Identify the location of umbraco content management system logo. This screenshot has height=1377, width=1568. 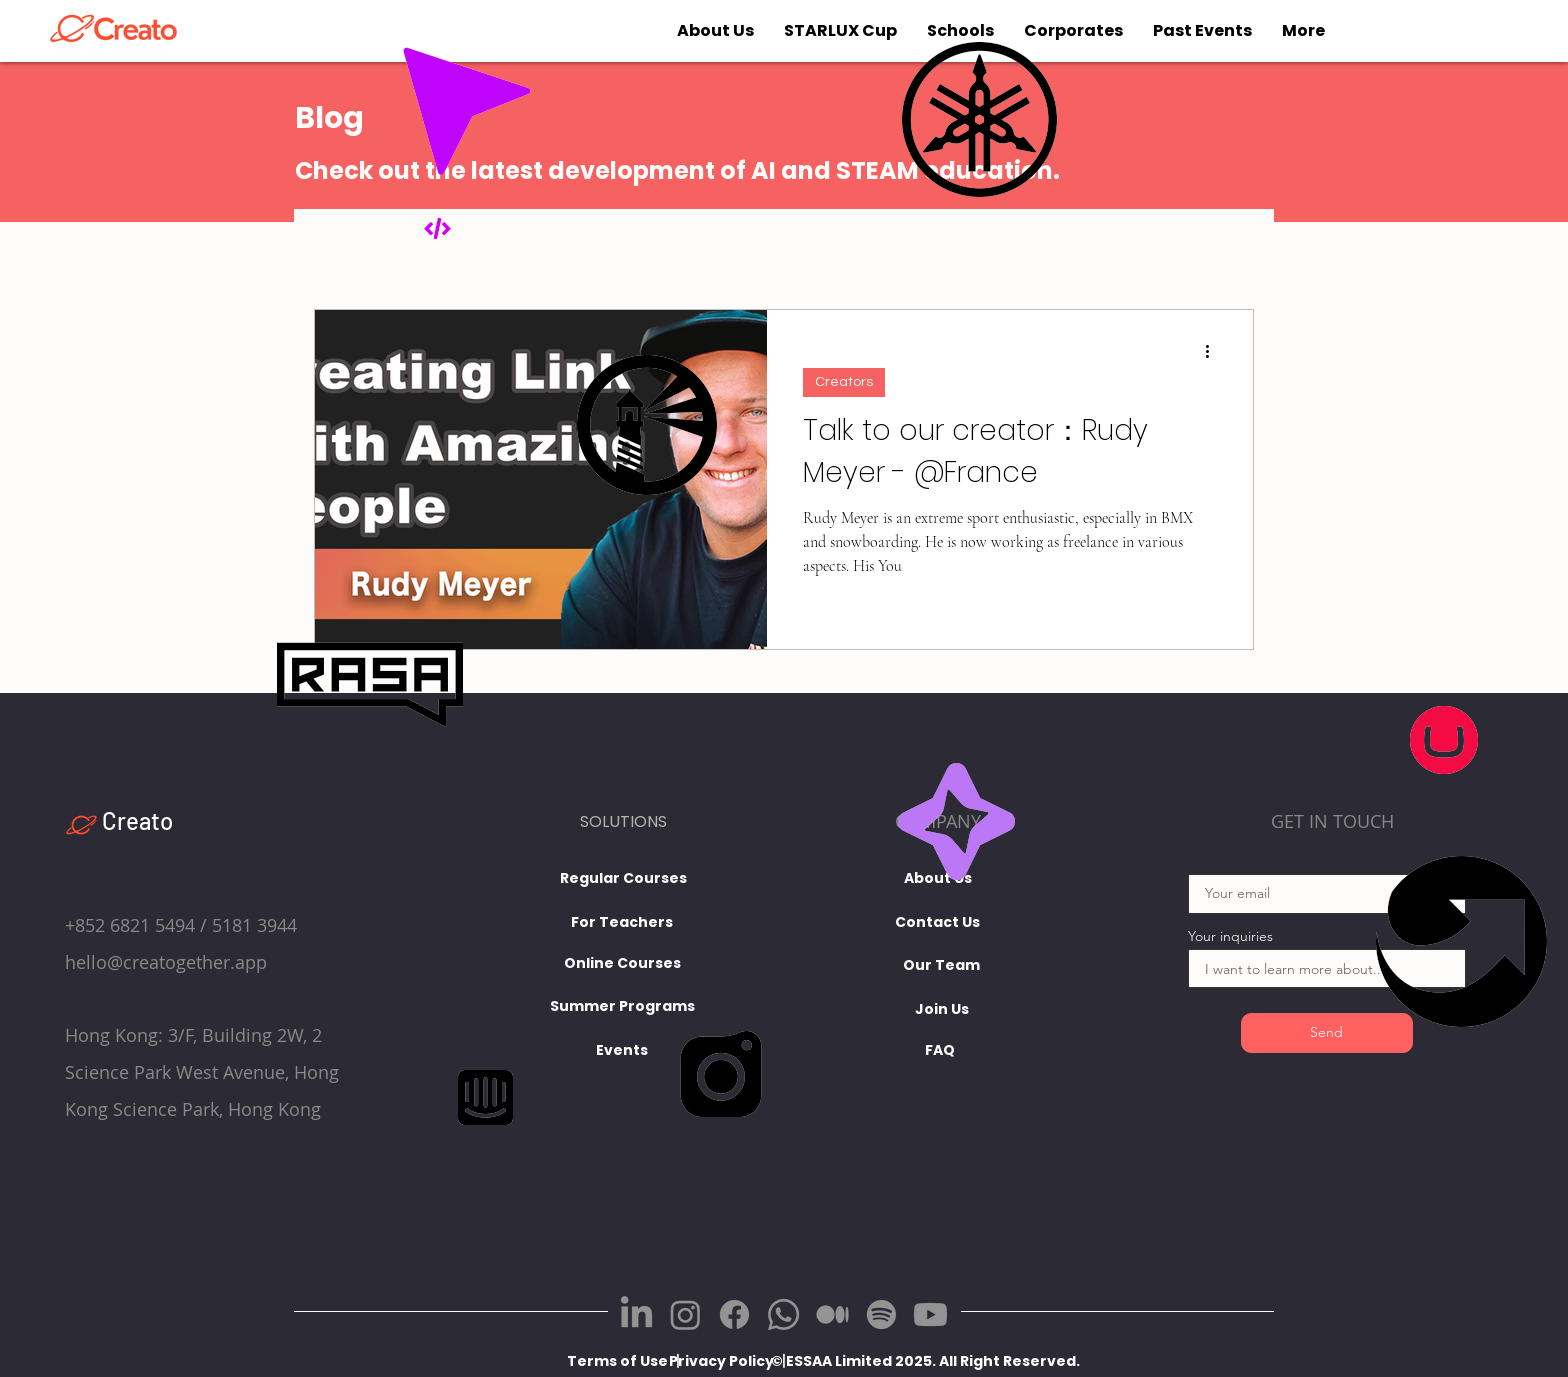
(1444, 740).